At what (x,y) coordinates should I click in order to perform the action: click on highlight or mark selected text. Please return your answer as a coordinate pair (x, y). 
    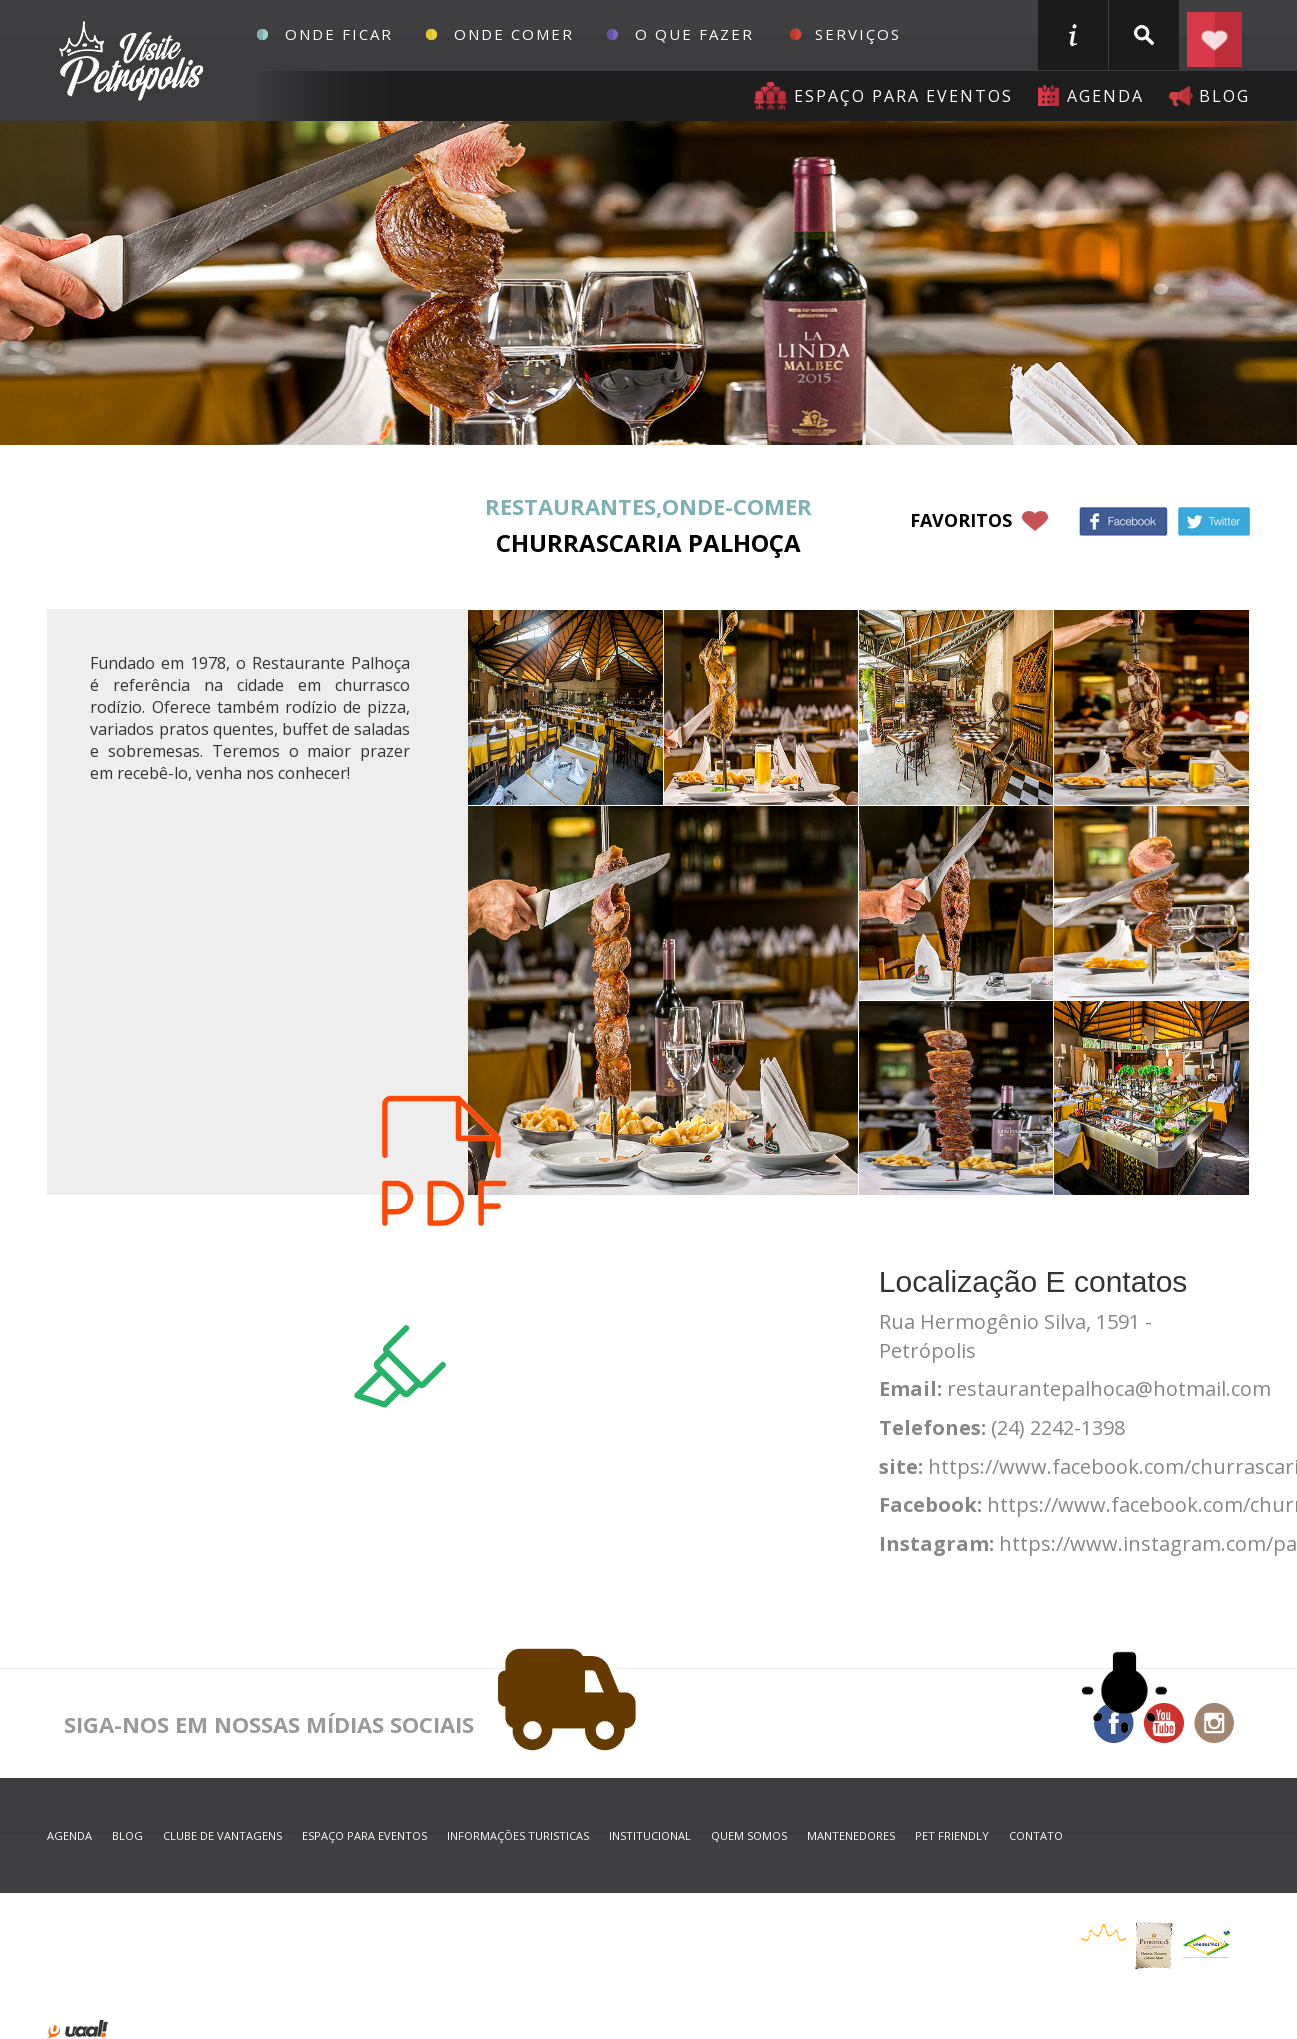
    Looking at the image, I should click on (397, 1371).